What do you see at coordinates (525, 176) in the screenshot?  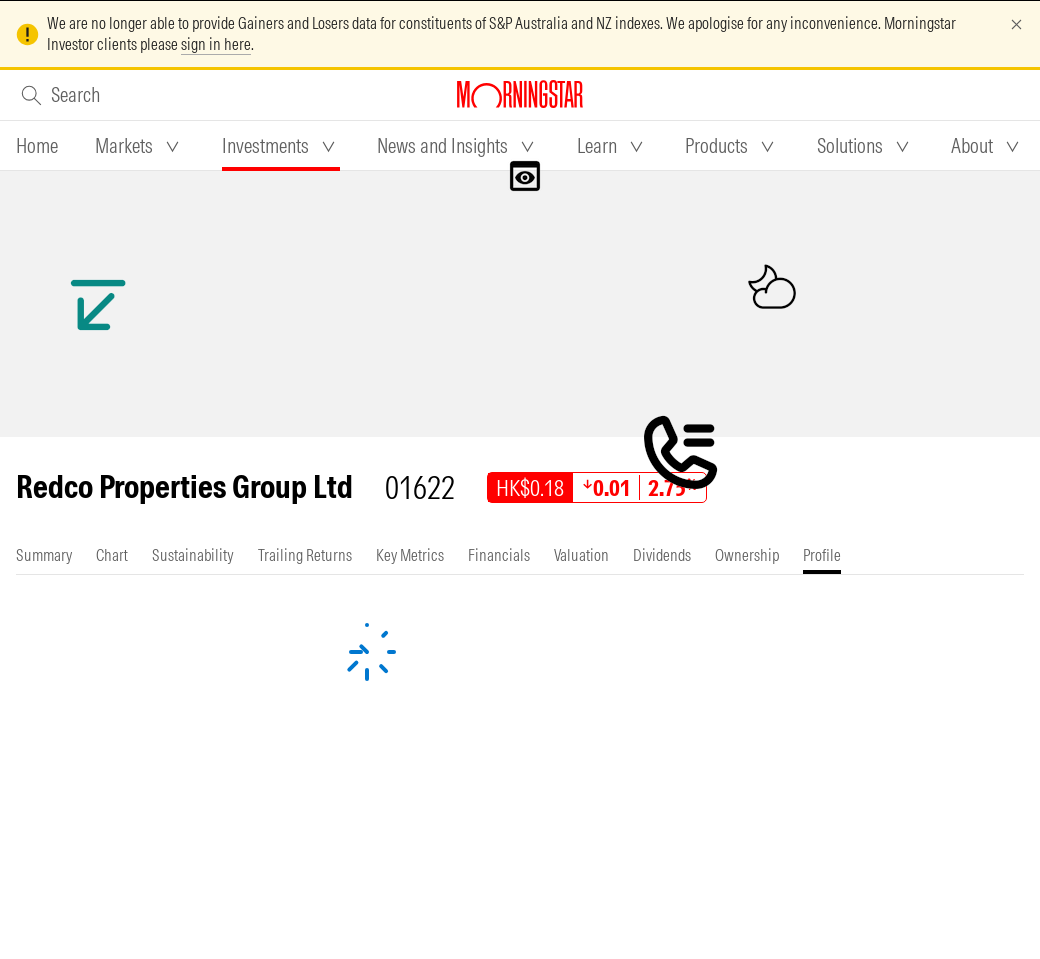 I see `preview content before publishing` at bounding box center [525, 176].